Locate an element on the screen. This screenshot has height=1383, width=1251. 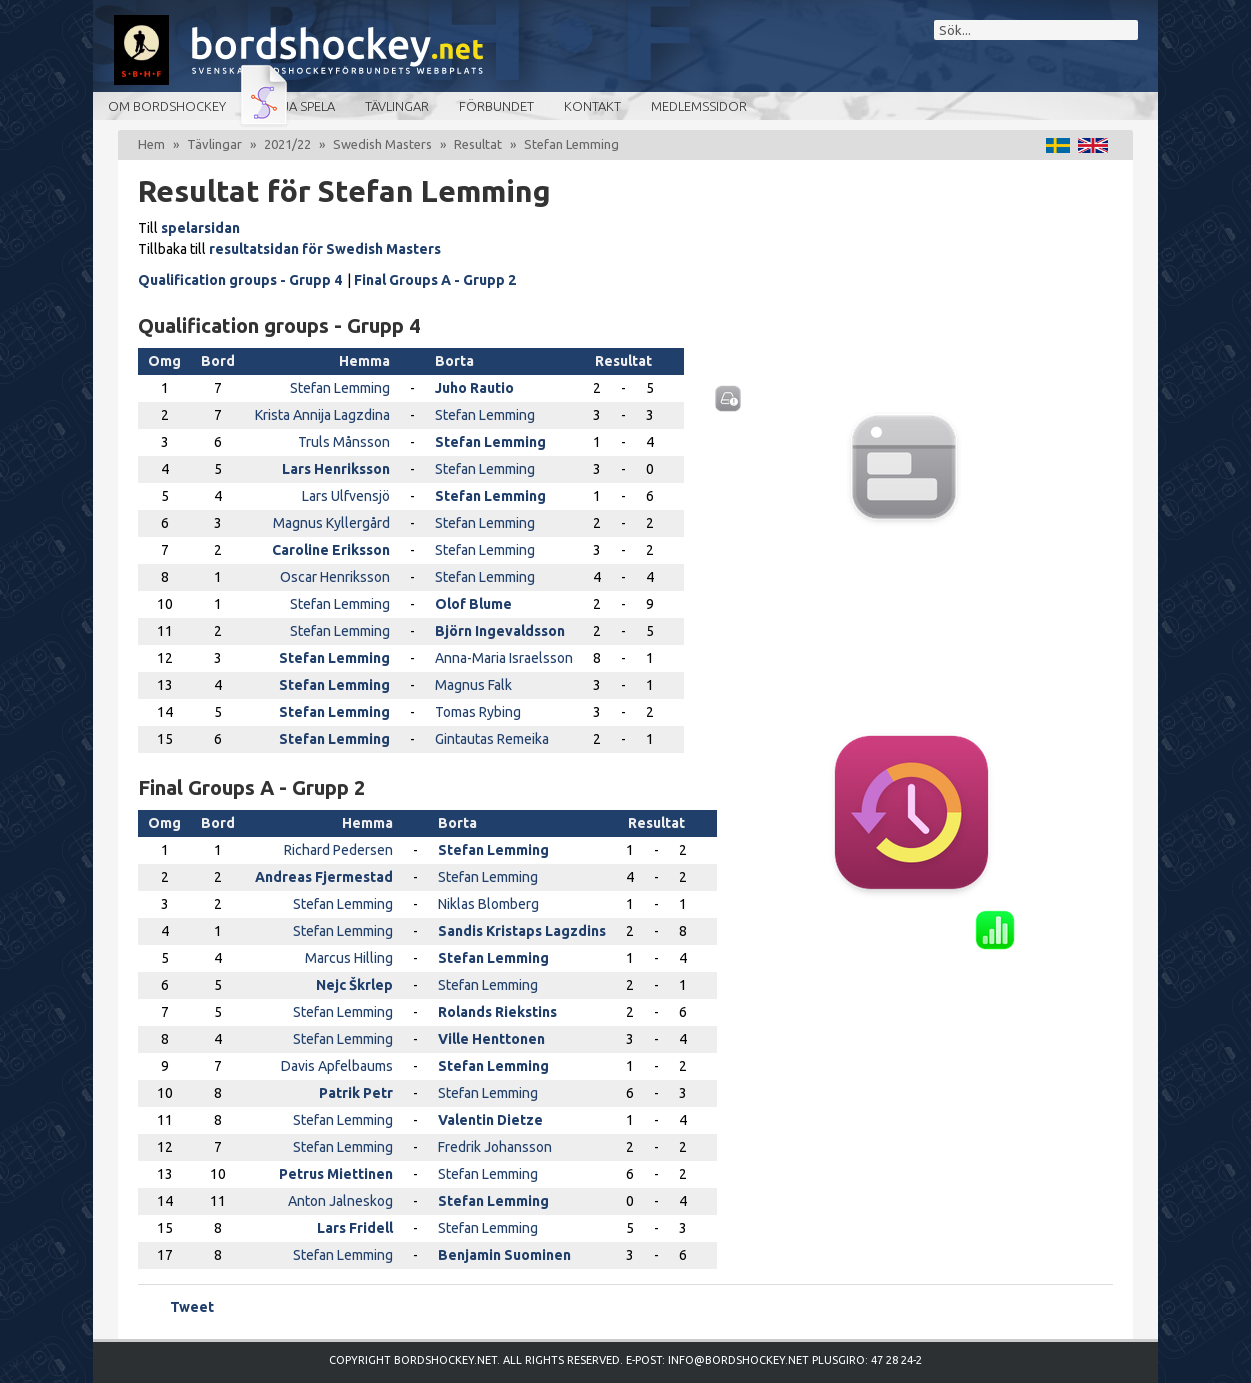
open pika backup to manage system backups is located at coordinates (911, 812).